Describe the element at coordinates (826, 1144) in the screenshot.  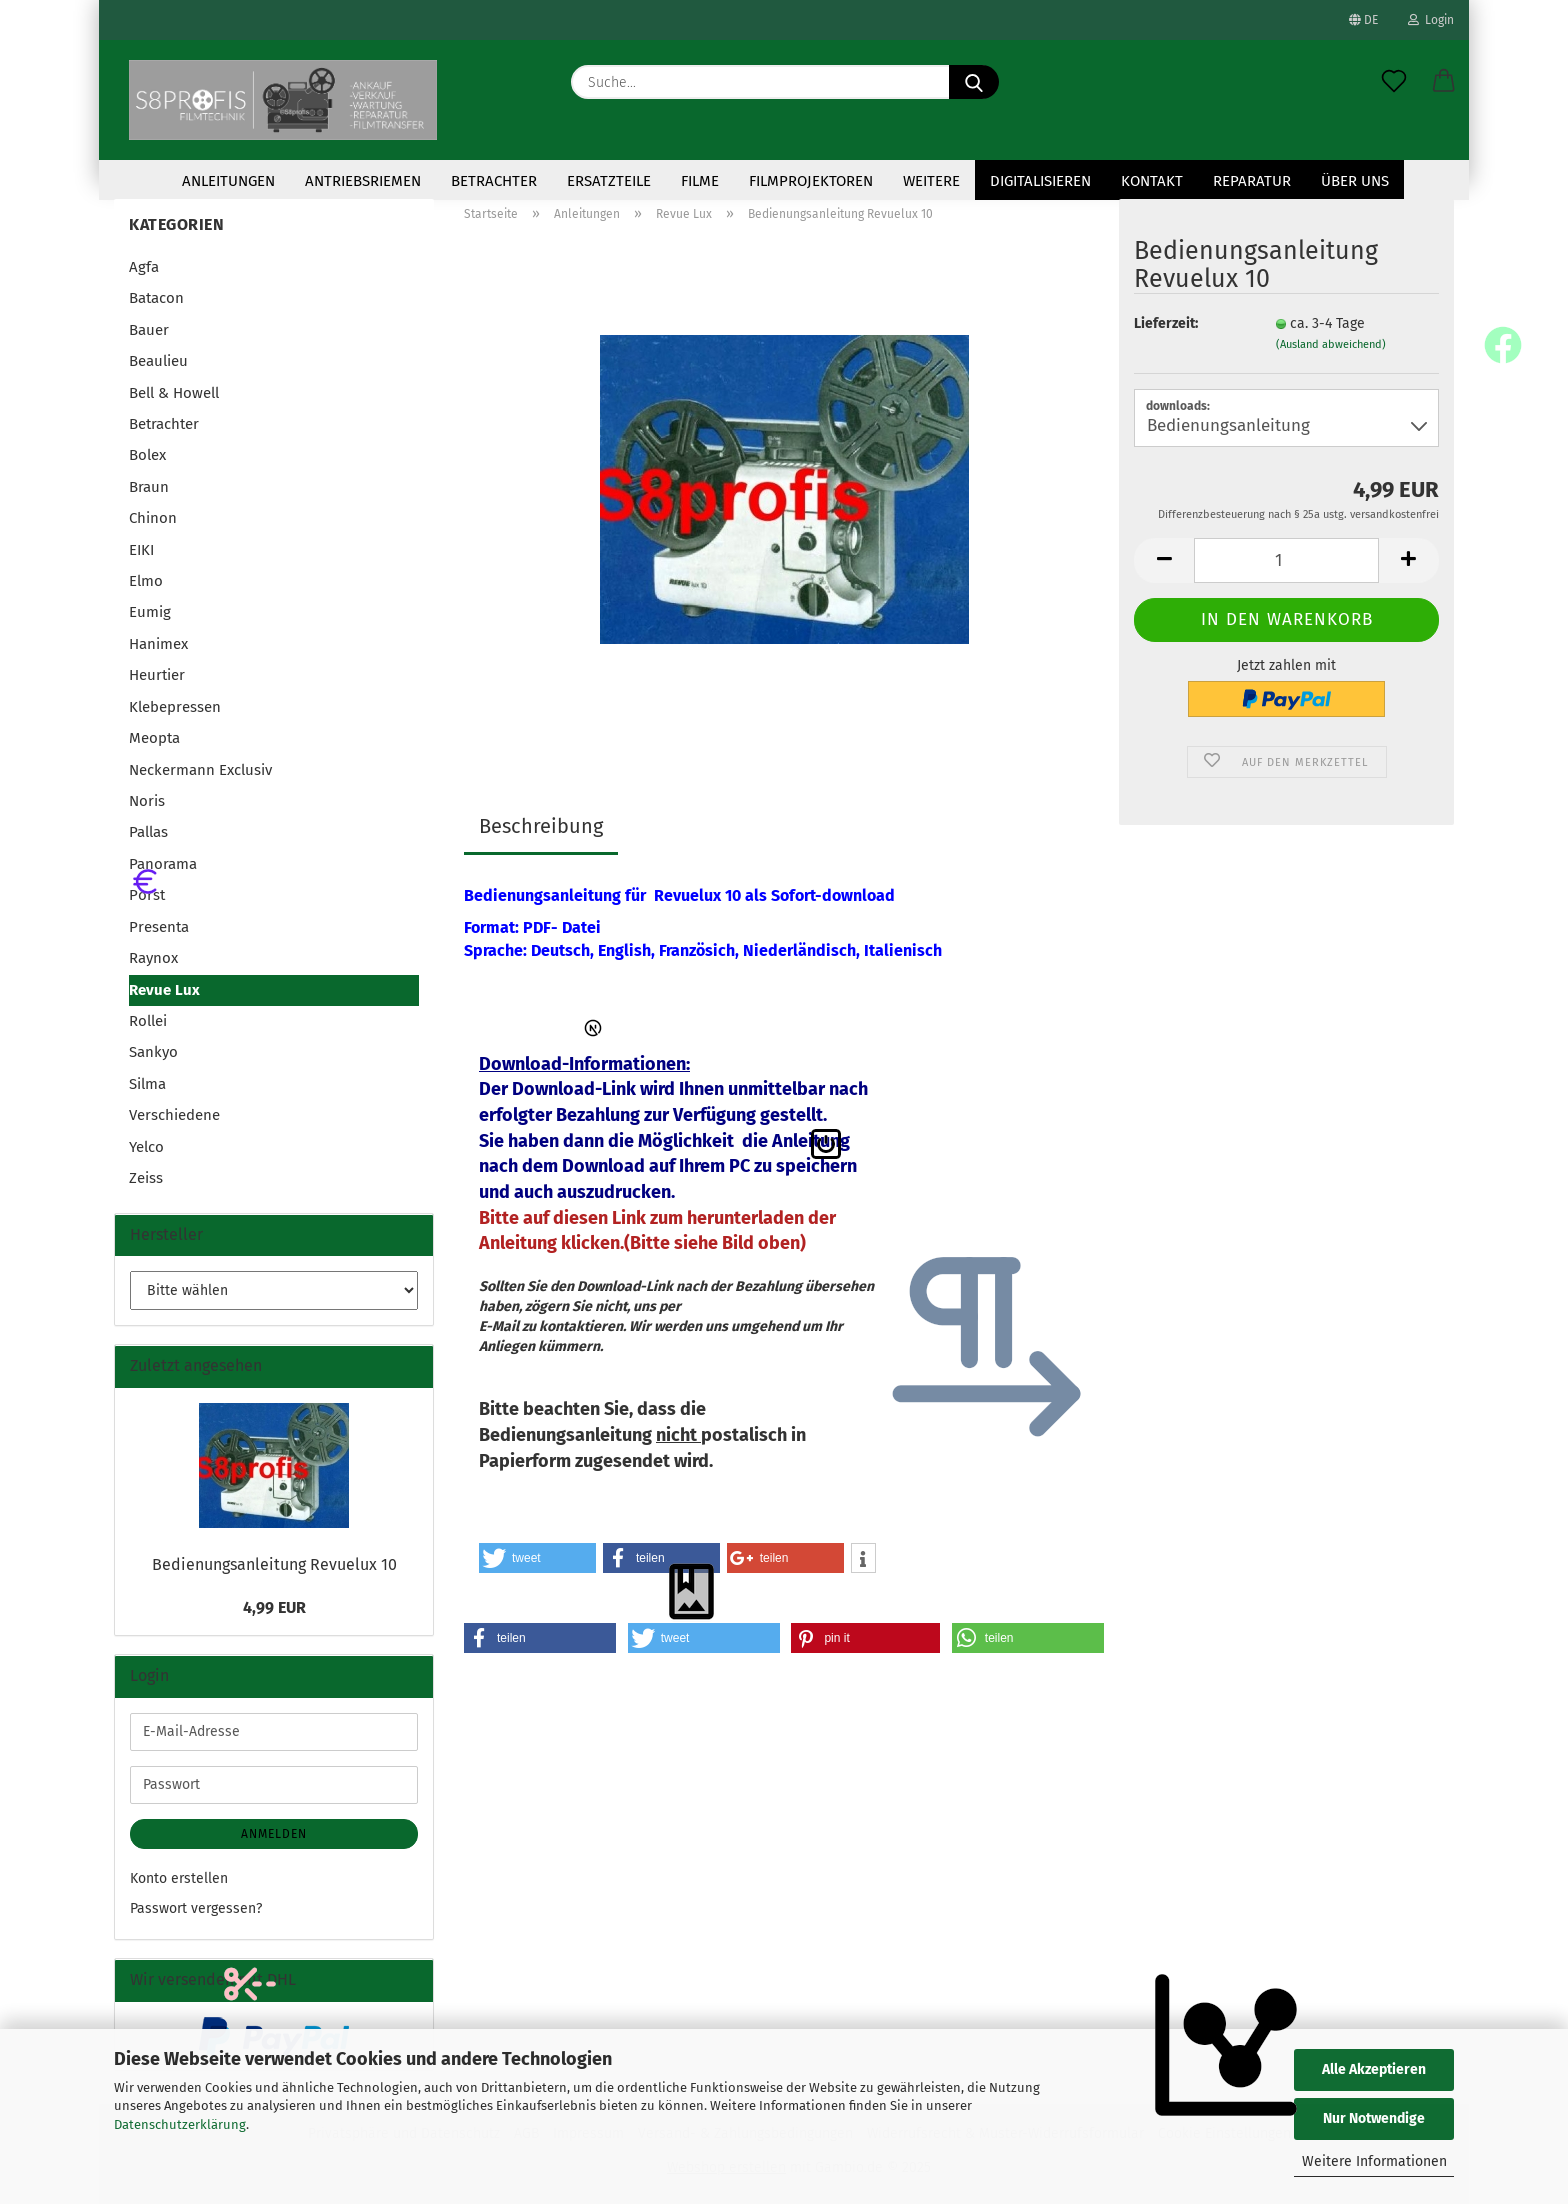
I see `toggle power on or off` at that location.